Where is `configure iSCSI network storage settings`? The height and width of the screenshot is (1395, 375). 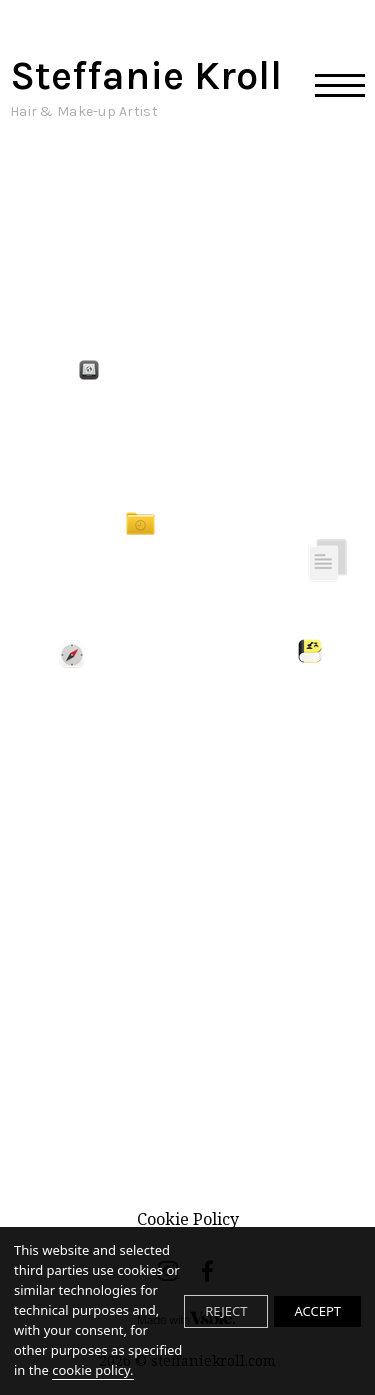 configure iSCSI network storage settings is located at coordinates (89, 370).